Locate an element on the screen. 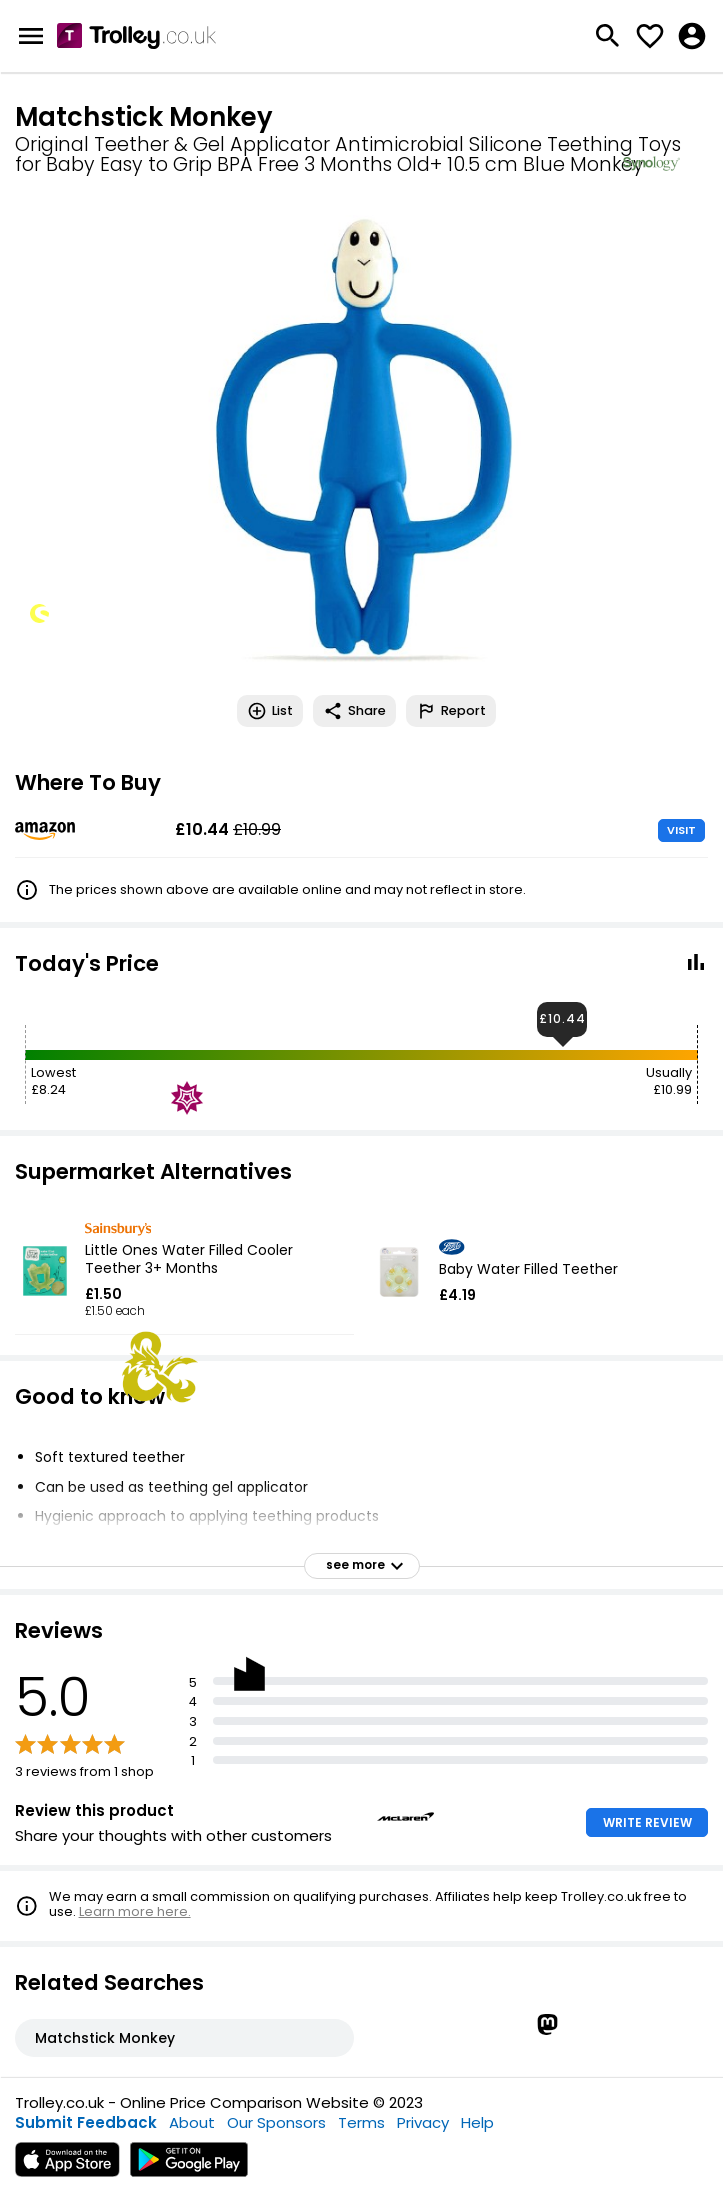 The width and height of the screenshot is (723, 2197). open the Mastodon app is located at coordinates (547, 2024).